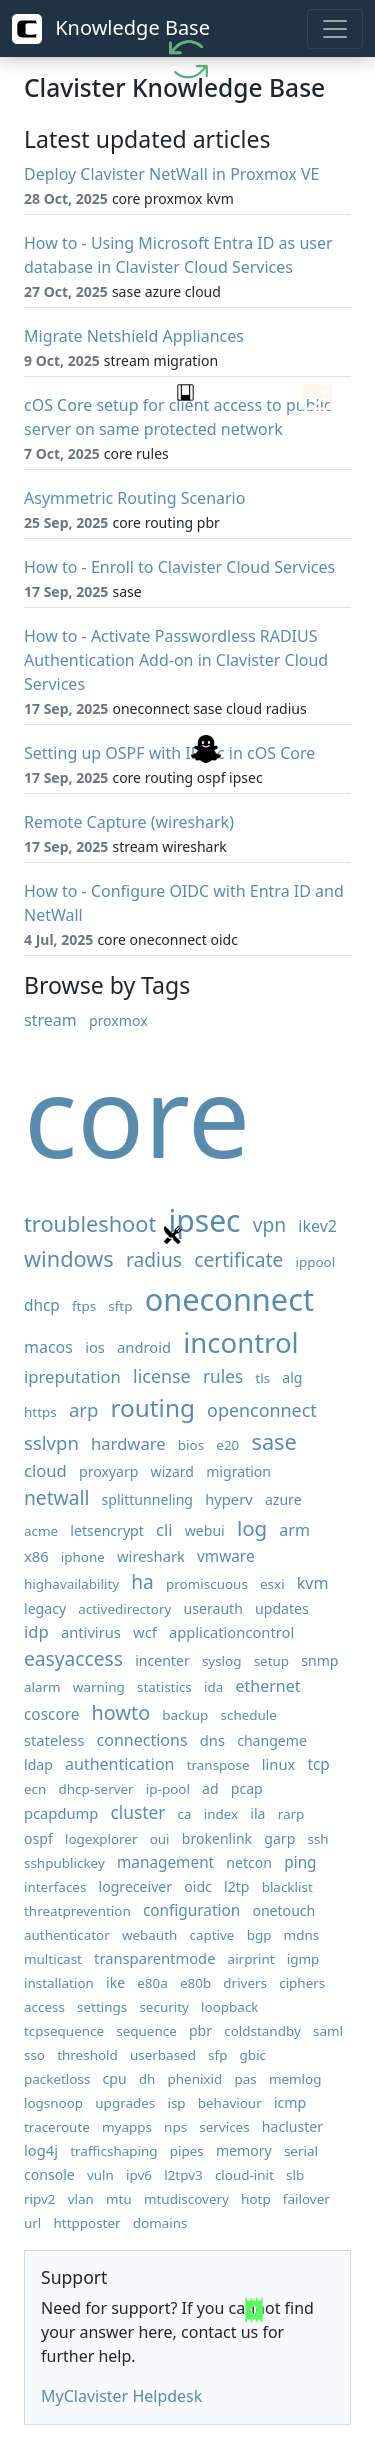 The image size is (375, 2441). What do you see at coordinates (317, 397) in the screenshot?
I see `view image or photo` at bounding box center [317, 397].